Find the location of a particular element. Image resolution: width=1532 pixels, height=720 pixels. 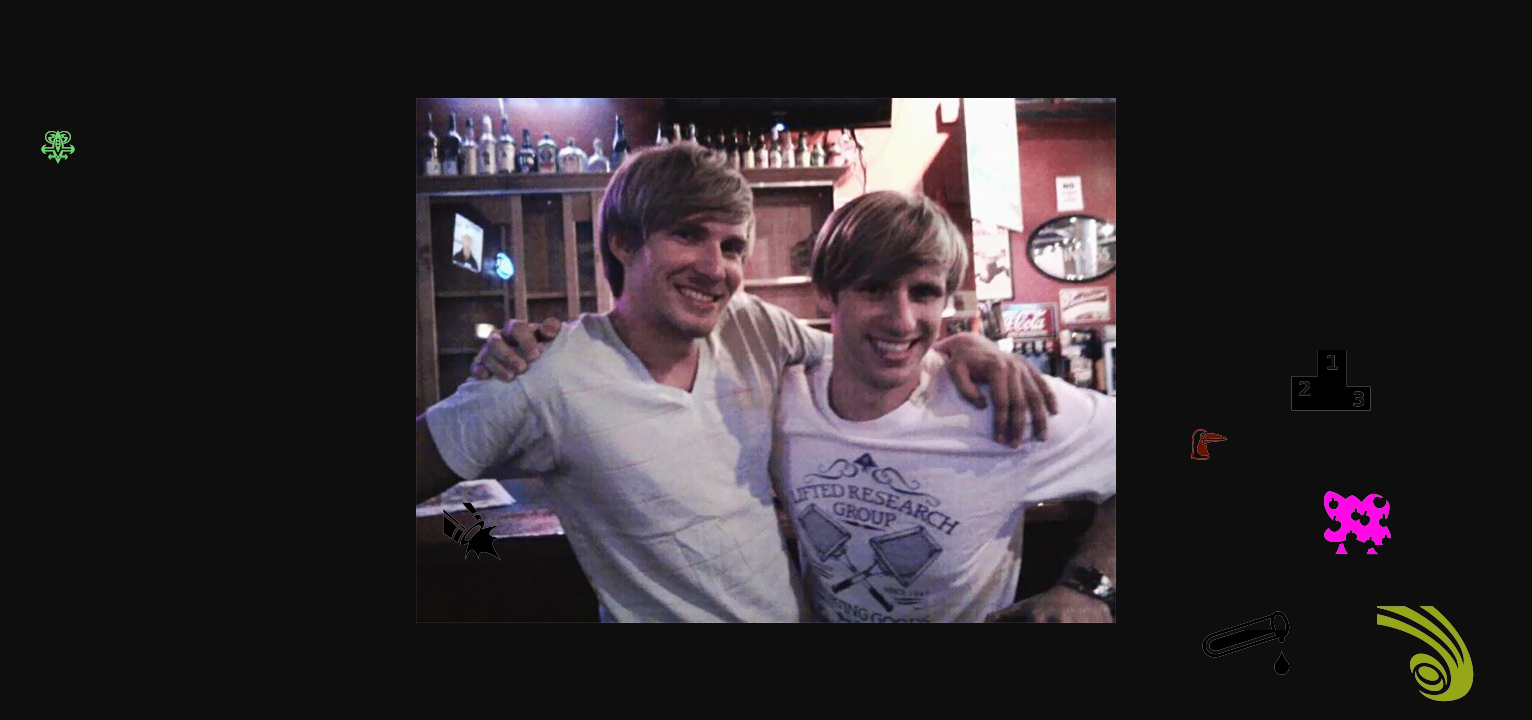

access chemistry or lab features is located at coordinates (1245, 645).